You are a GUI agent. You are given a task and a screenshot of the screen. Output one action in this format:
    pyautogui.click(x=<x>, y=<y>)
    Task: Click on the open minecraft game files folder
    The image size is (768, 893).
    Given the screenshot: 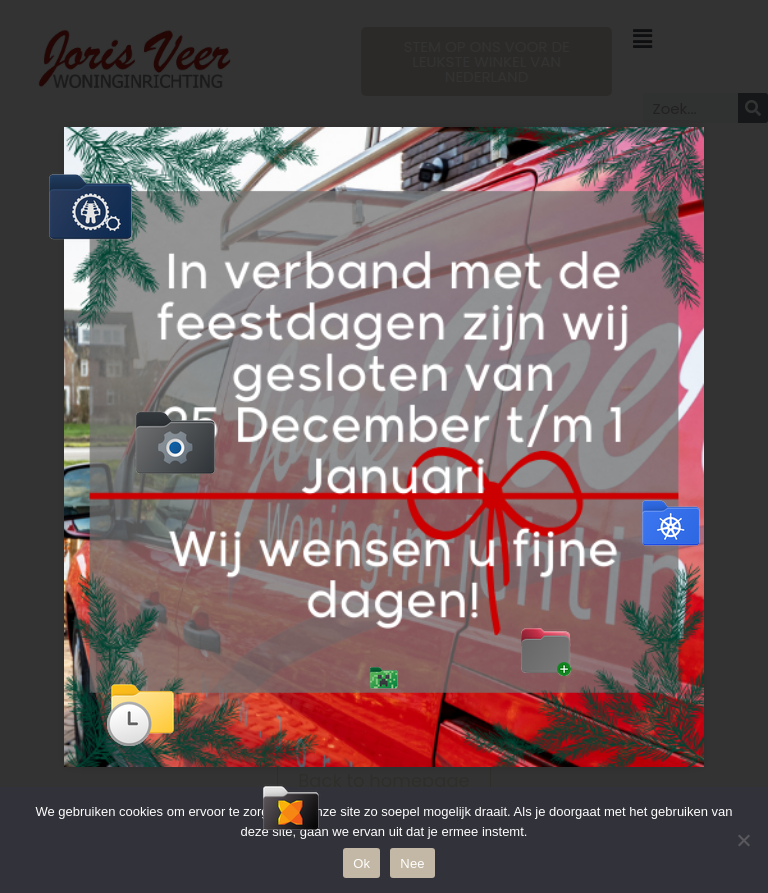 What is the action you would take?
    pyautogui.click(x=383, y=678)
    